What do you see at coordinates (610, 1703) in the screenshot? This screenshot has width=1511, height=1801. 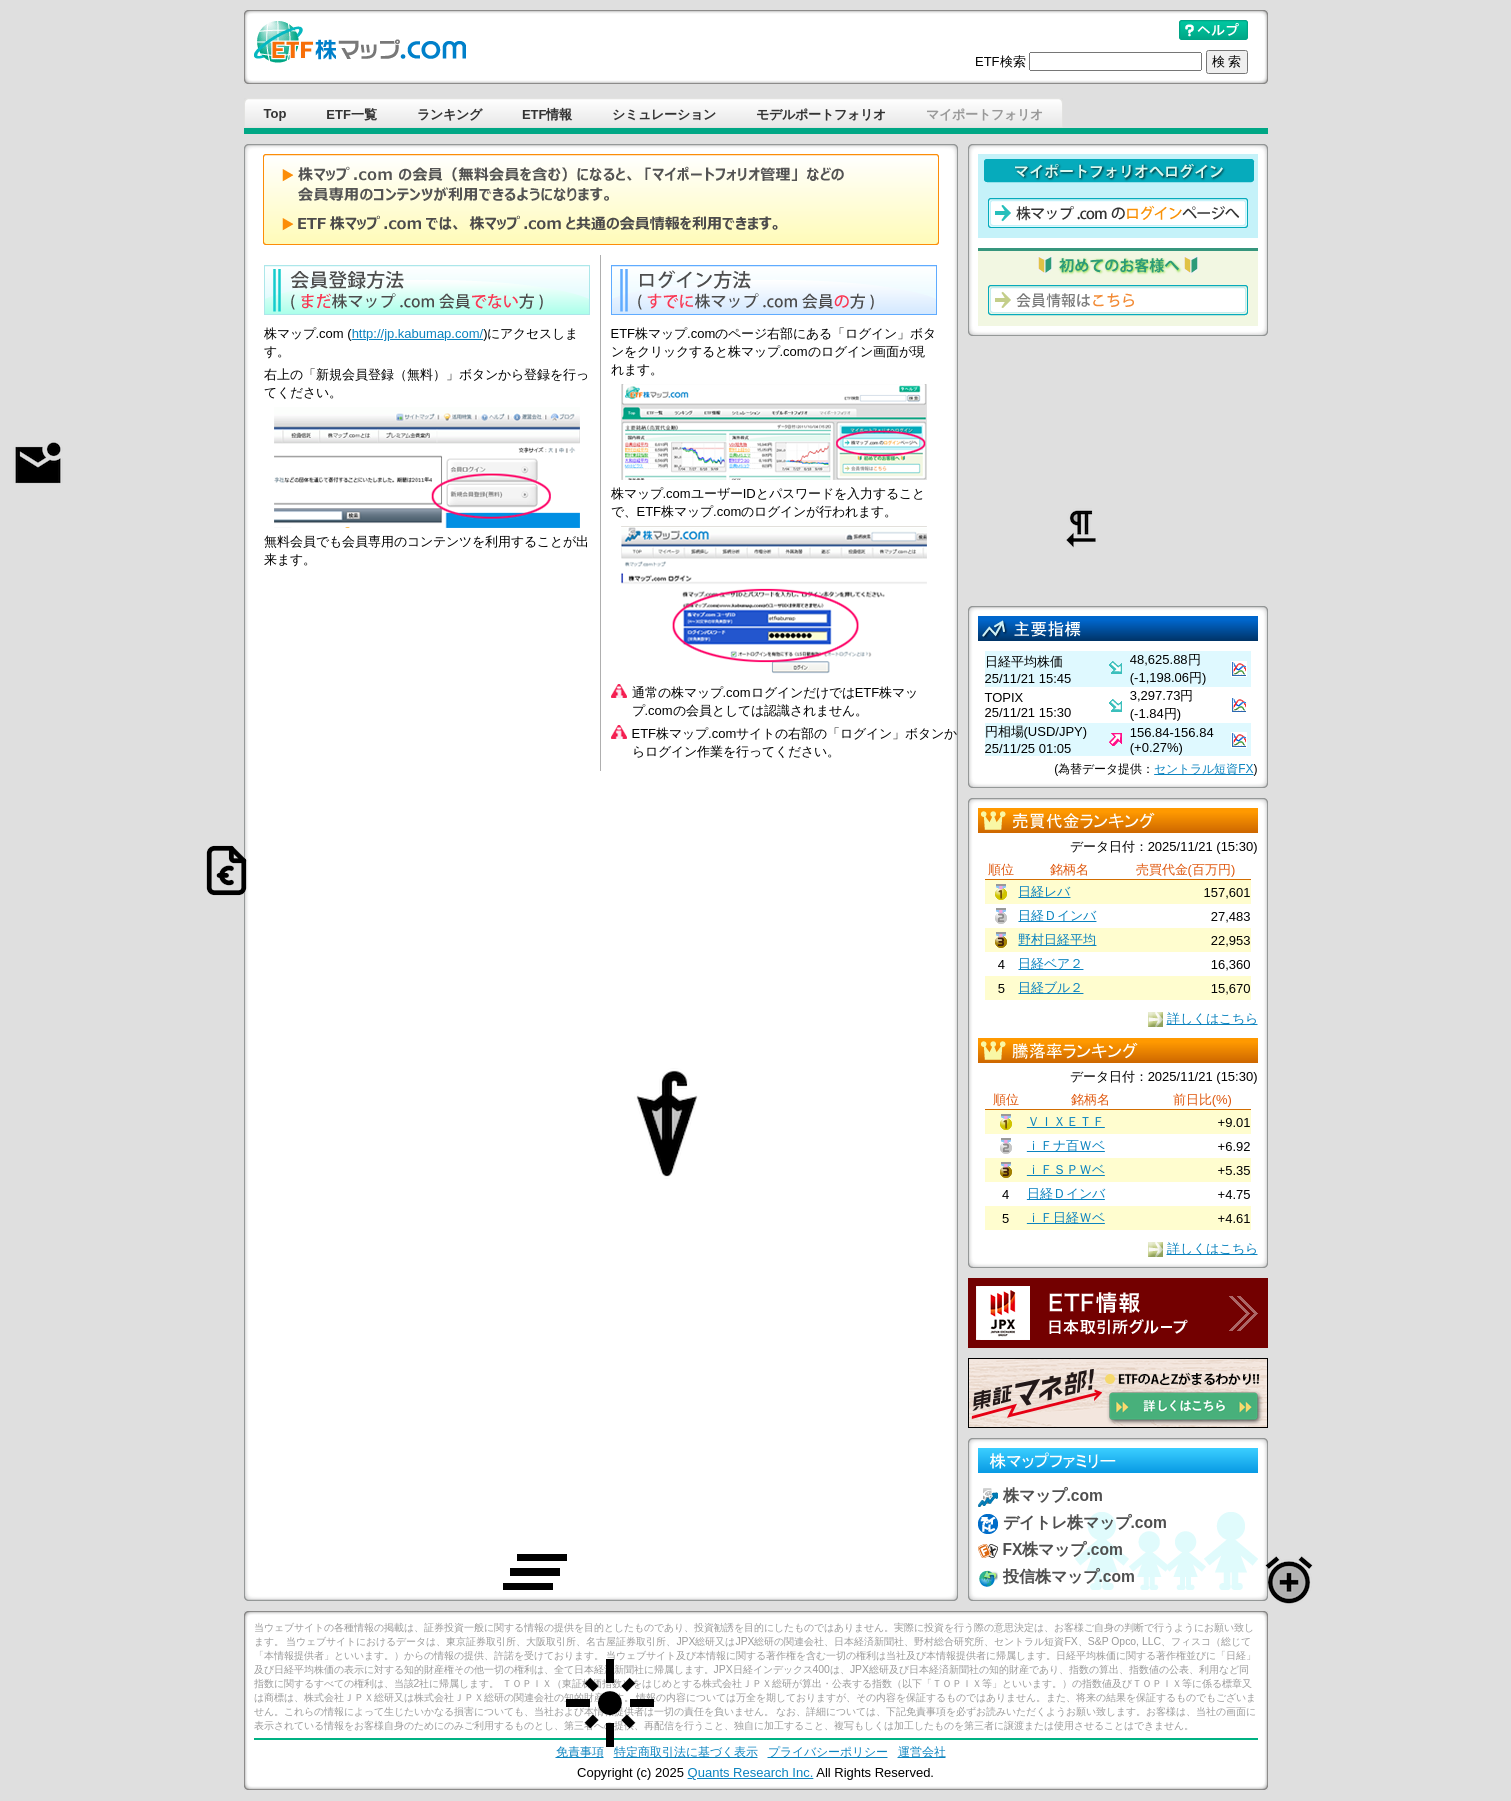 I see `add a lens flare effect to an image` at bounding box center [610, 1703].